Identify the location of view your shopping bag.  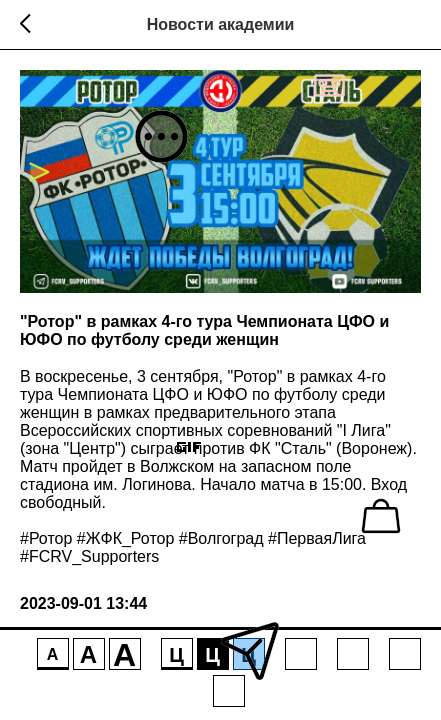
(381, 518).